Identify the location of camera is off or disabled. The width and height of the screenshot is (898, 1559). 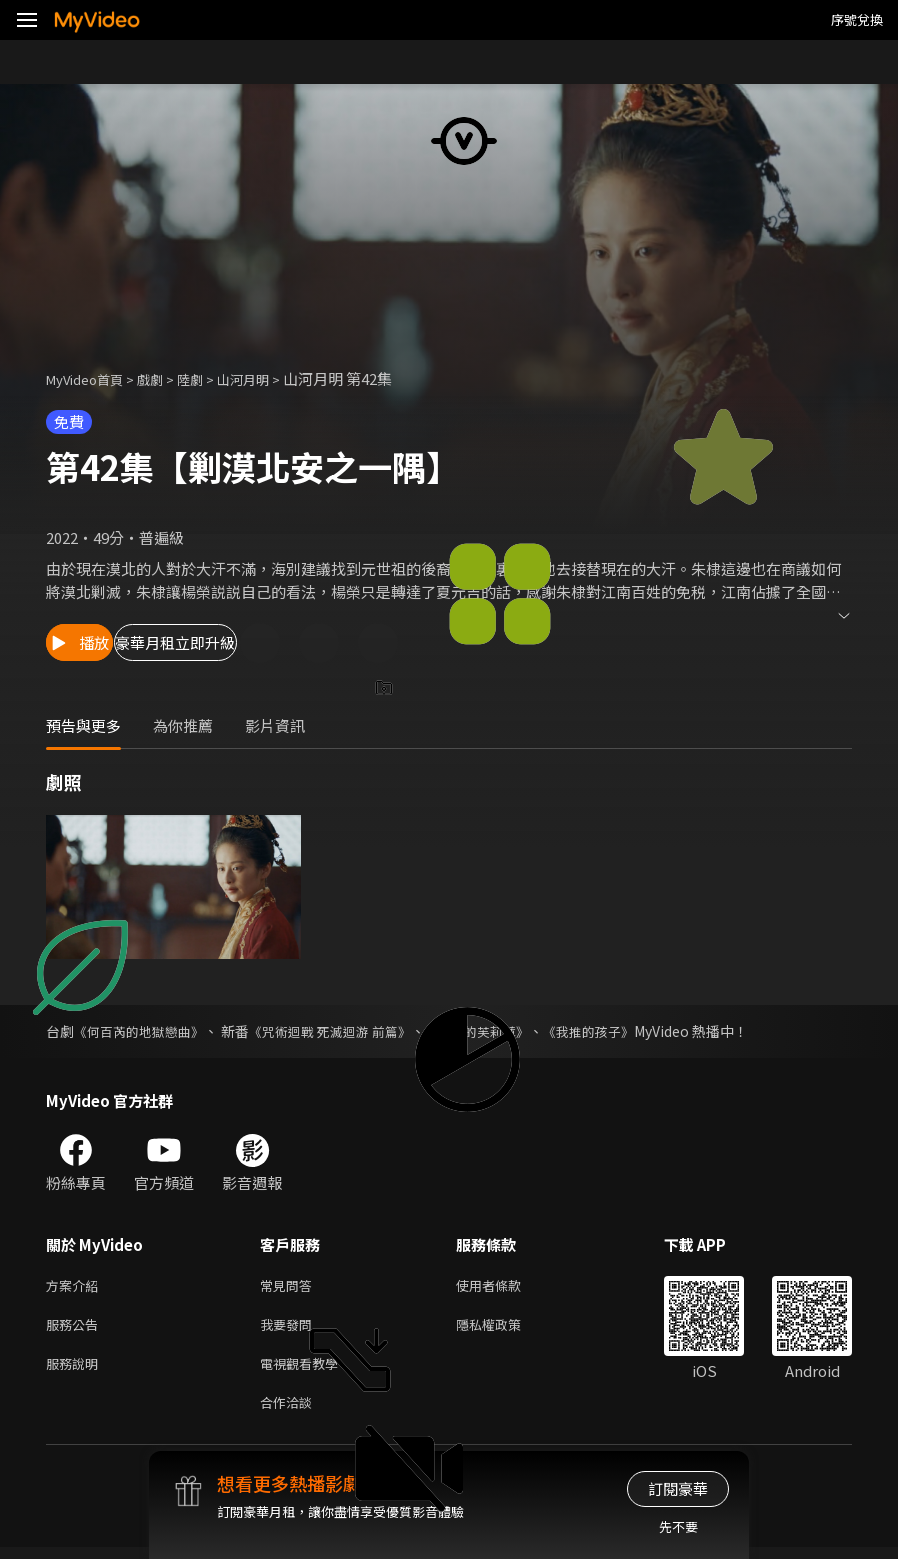
(405, 1468).